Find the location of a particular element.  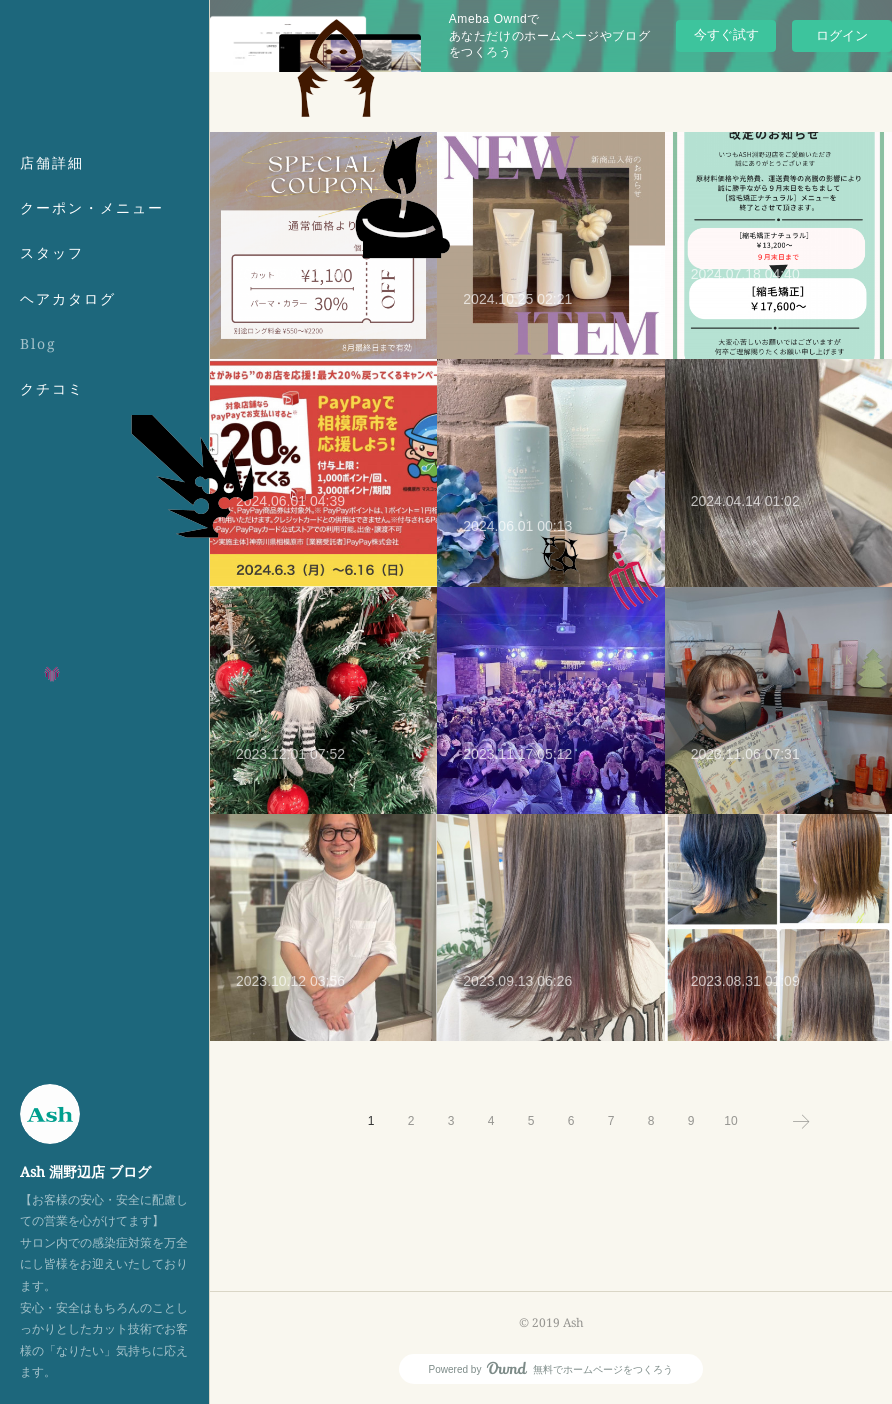

enter the slumbering sanctuary area is located at coordinates (52, 674).